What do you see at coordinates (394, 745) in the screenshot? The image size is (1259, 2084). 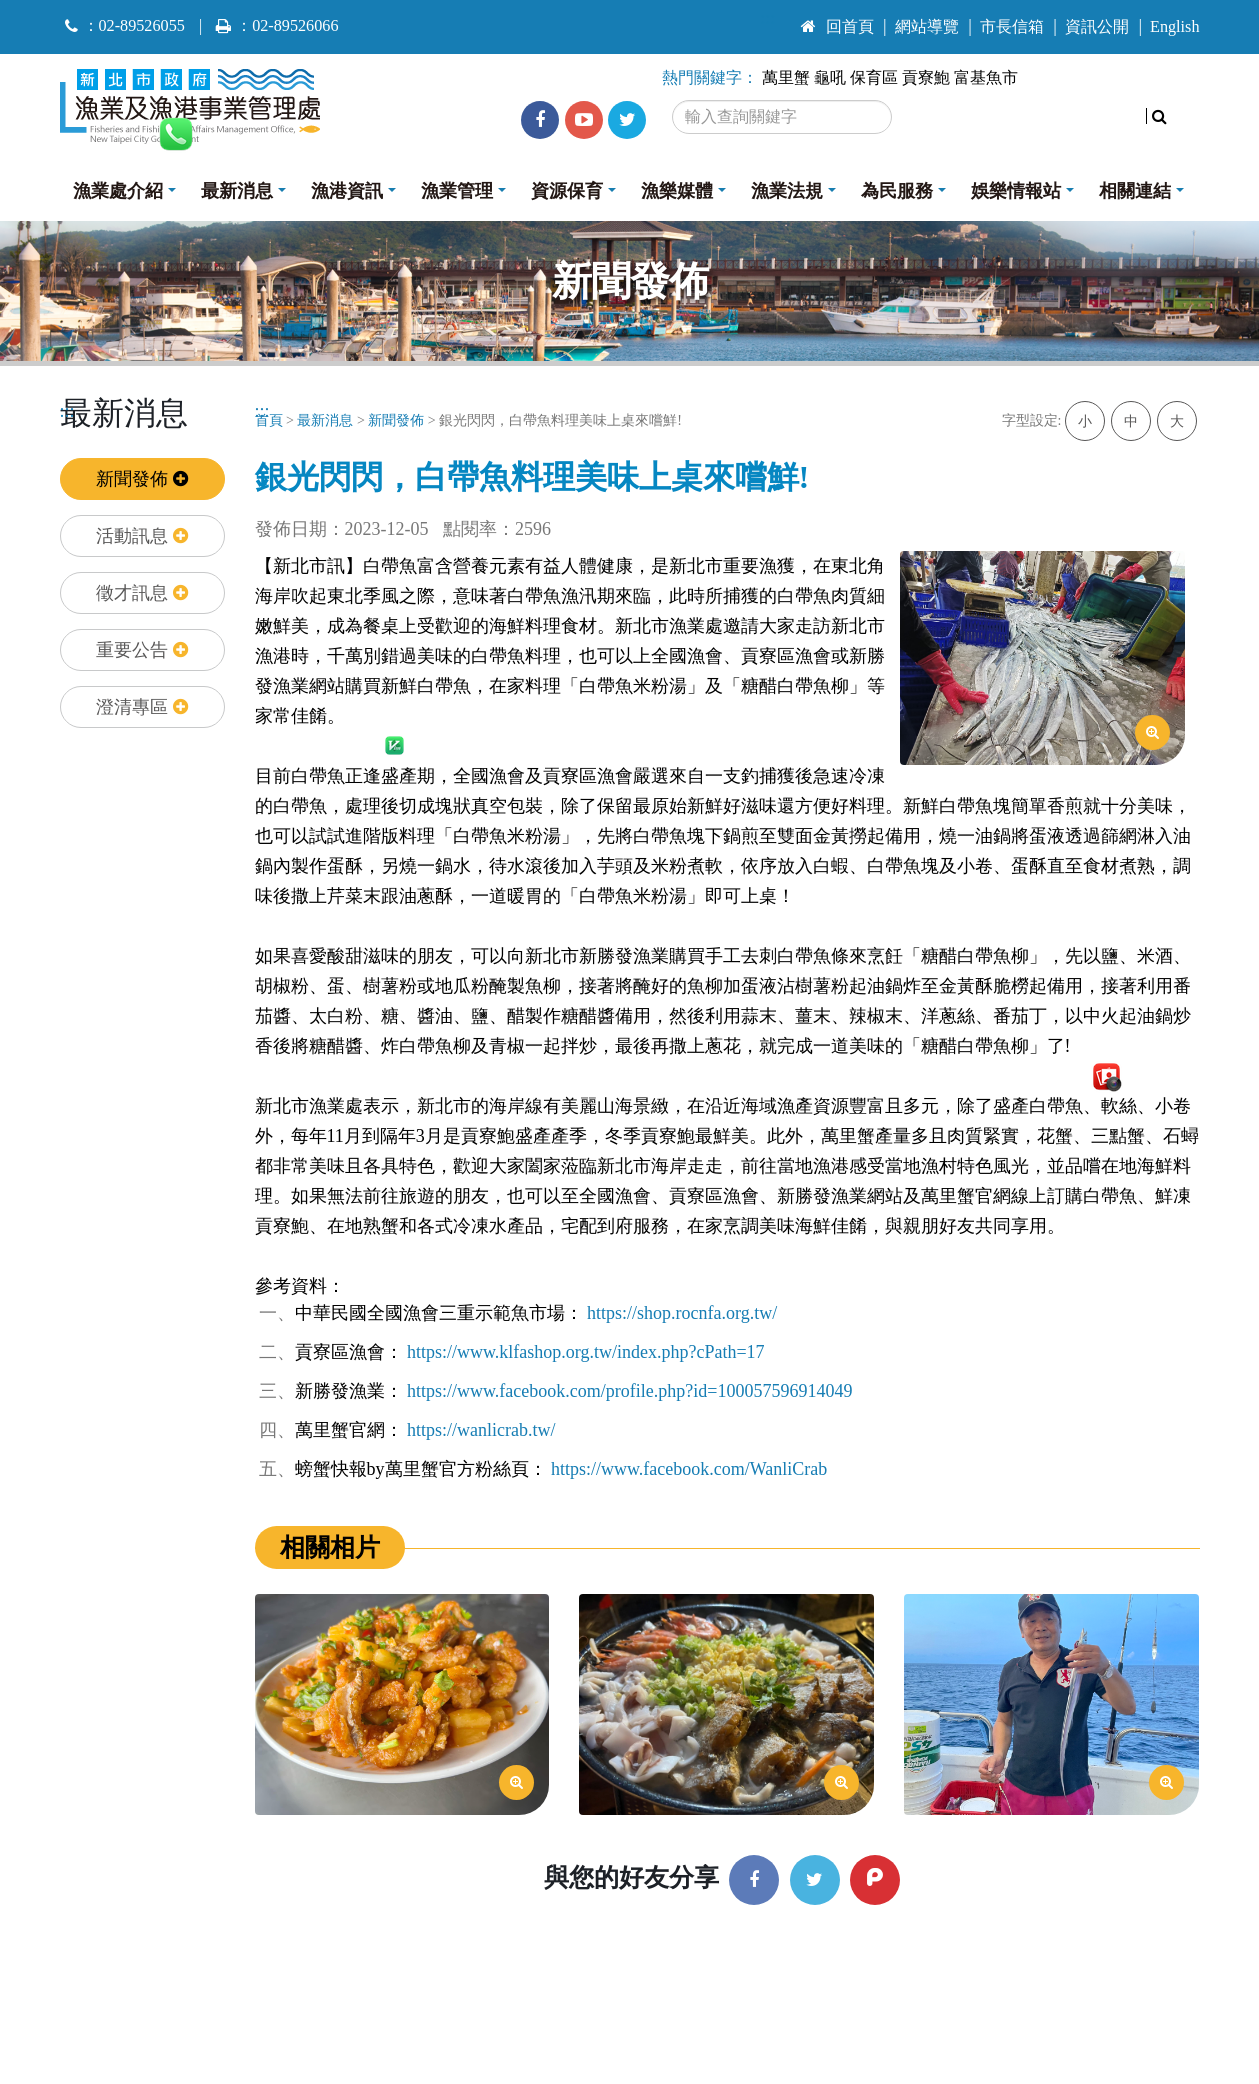 I see `open vim text editor` at bounding box center [394, 745].